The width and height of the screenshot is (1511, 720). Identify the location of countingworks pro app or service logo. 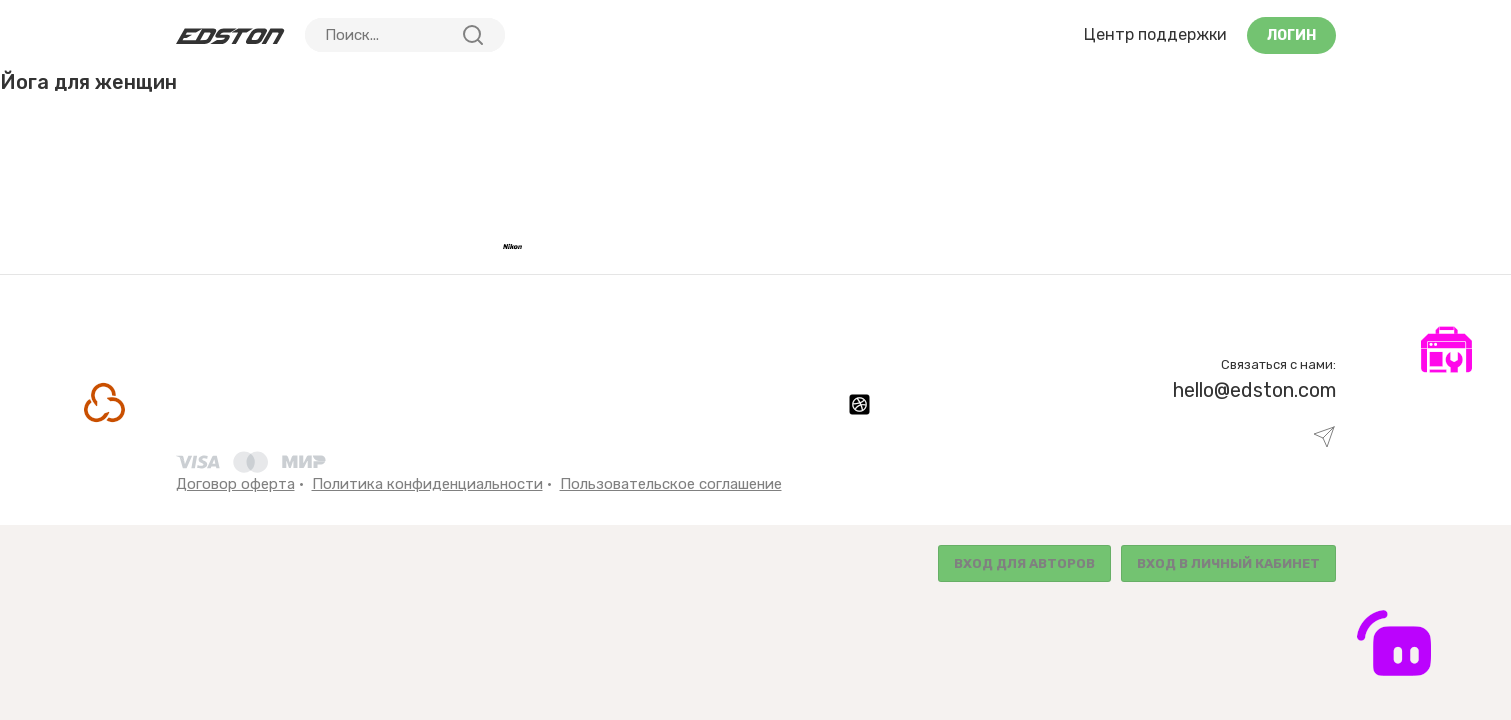
(104, 402).